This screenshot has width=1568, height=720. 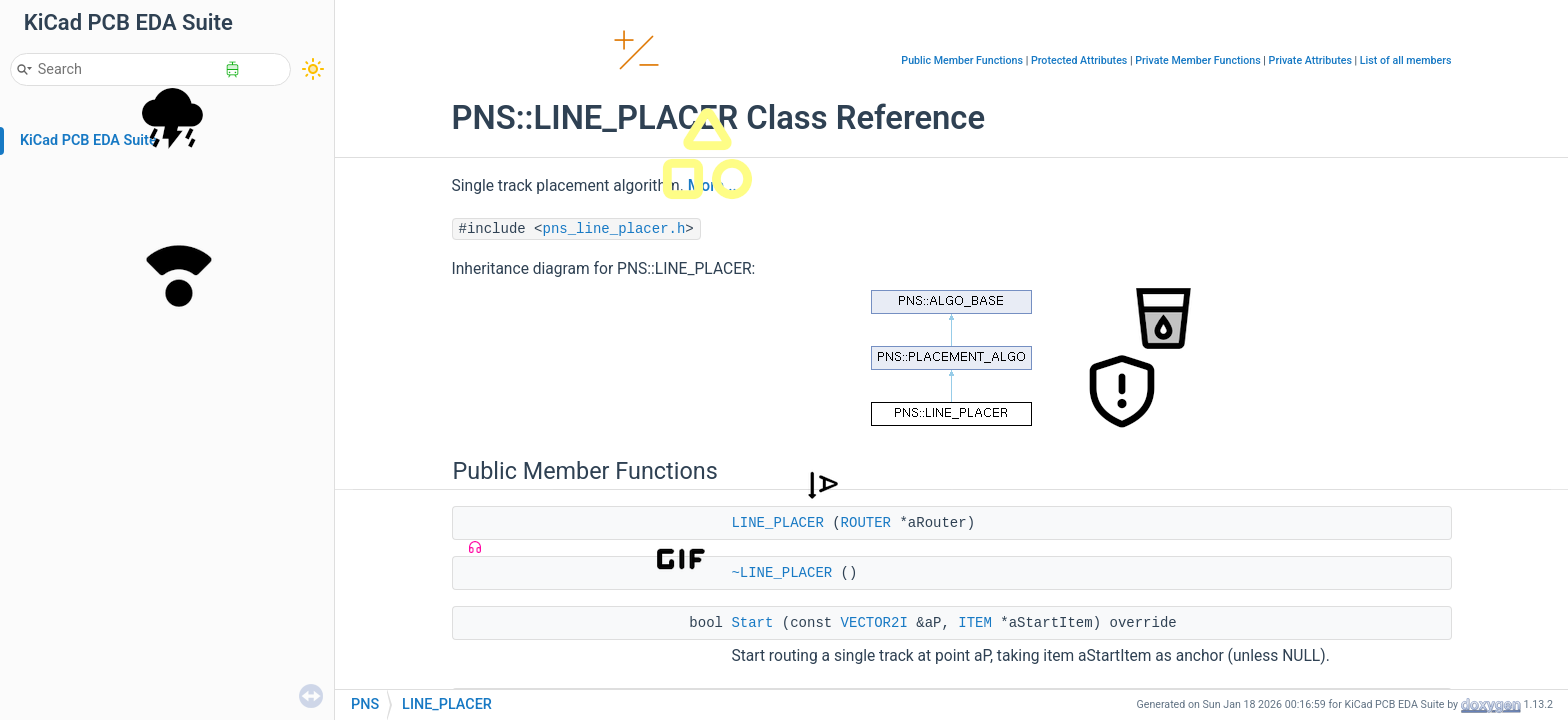 I want to click on access shape tools or drawing options, so click(x=707, y=154).